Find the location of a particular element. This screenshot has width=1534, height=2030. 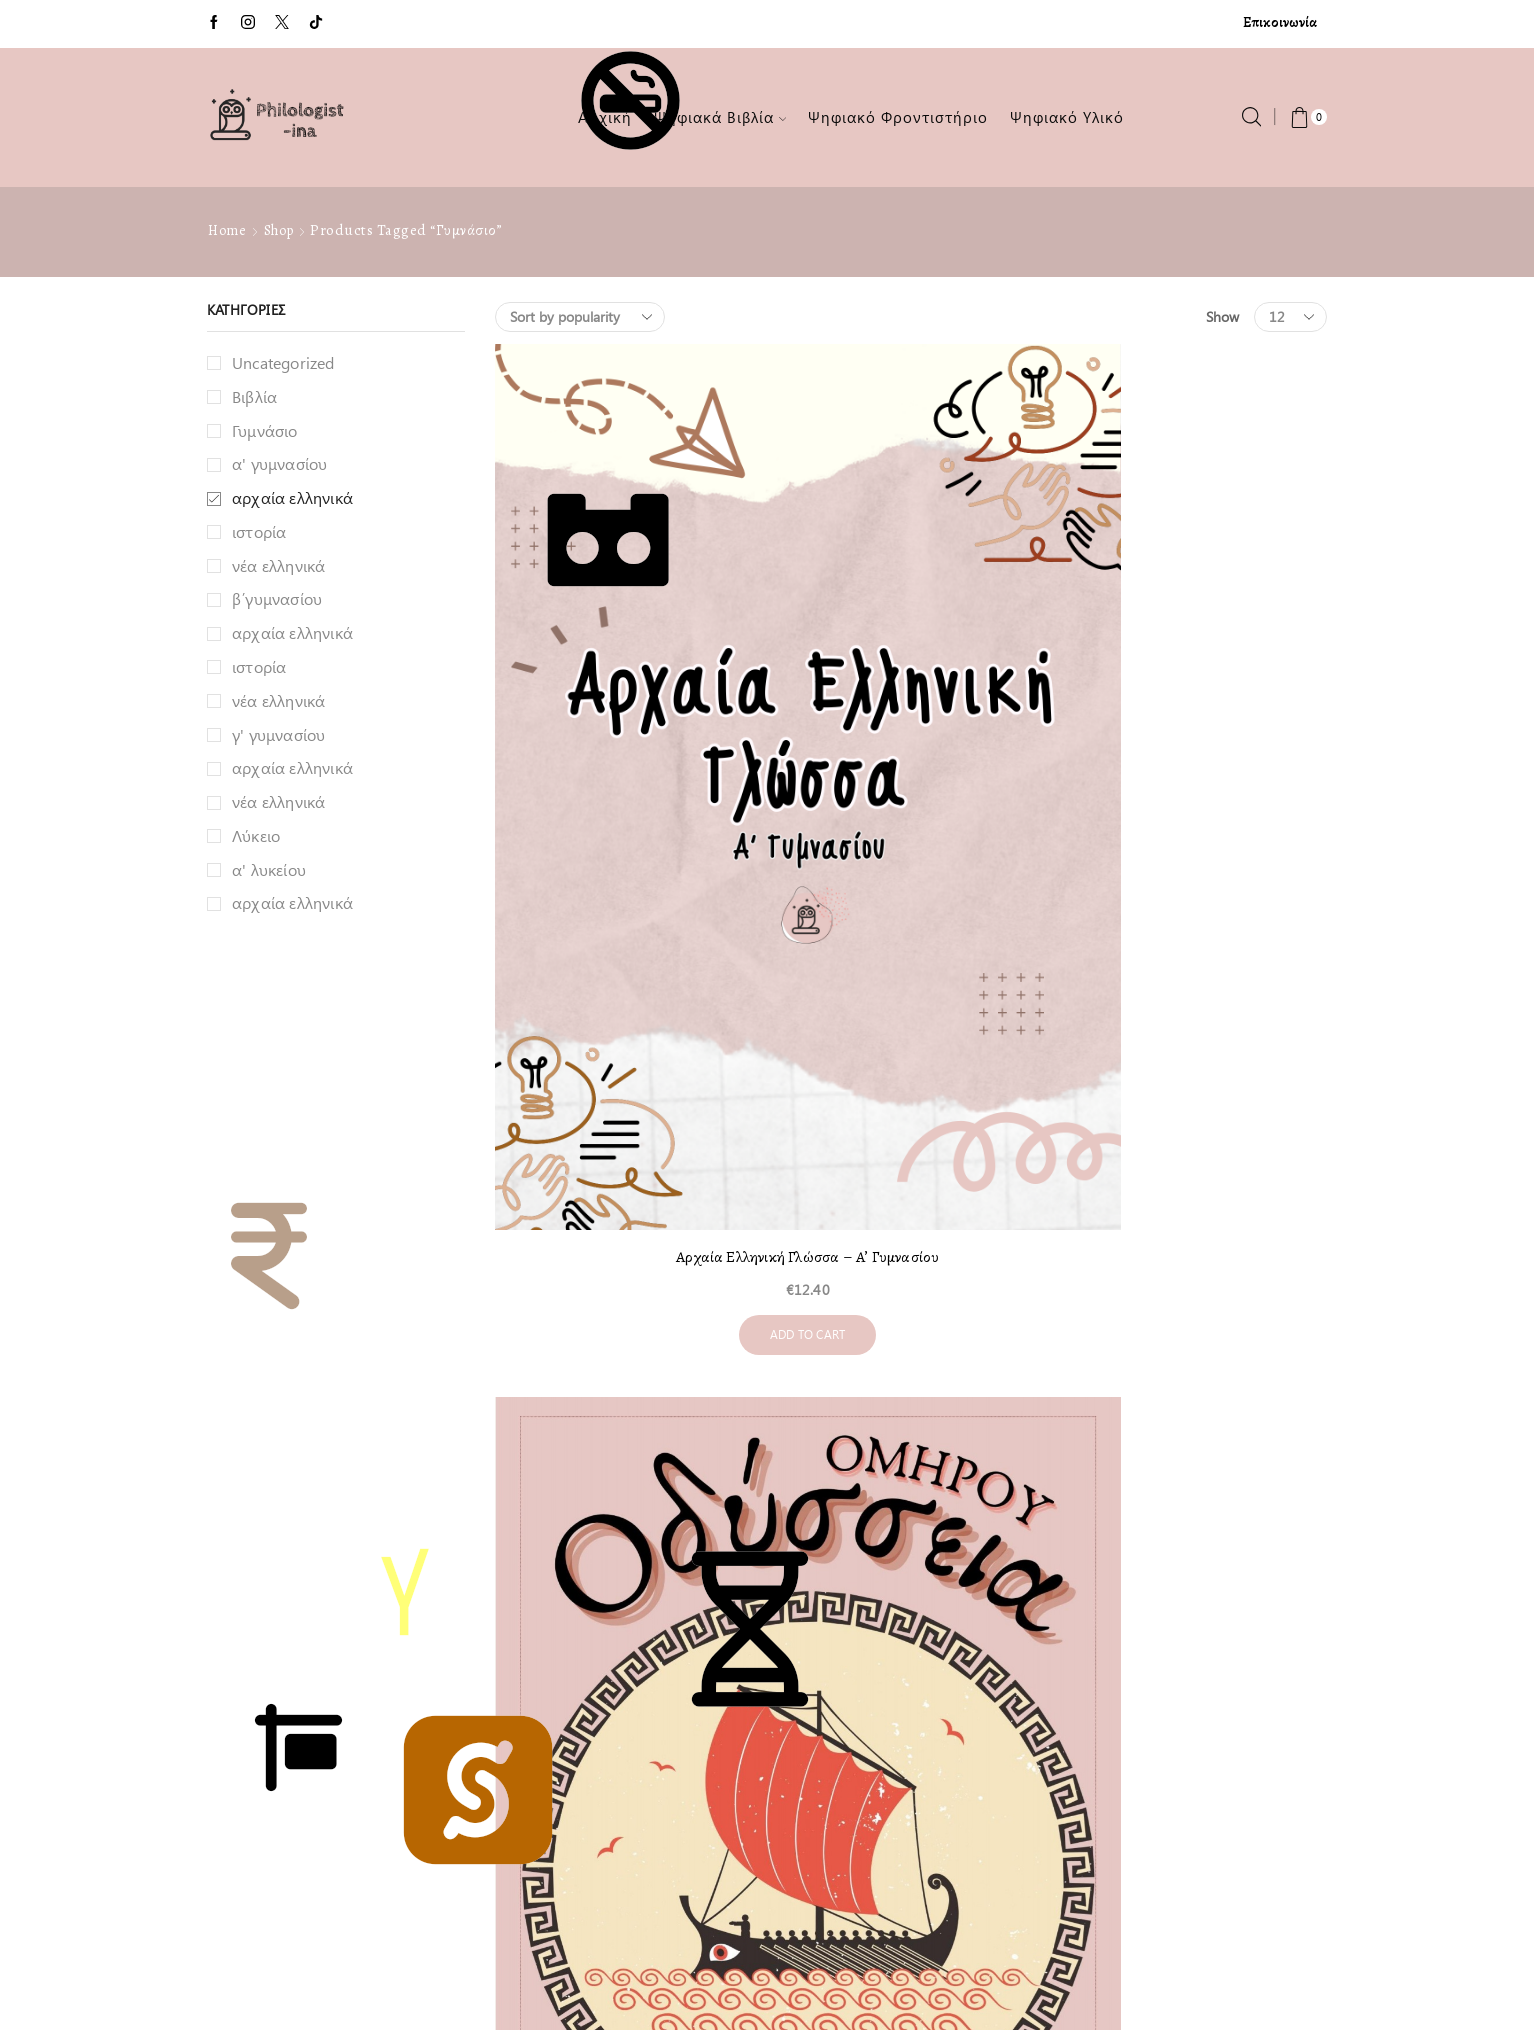

indicates a storefront or business listing is located at coordinates (298, 1747).